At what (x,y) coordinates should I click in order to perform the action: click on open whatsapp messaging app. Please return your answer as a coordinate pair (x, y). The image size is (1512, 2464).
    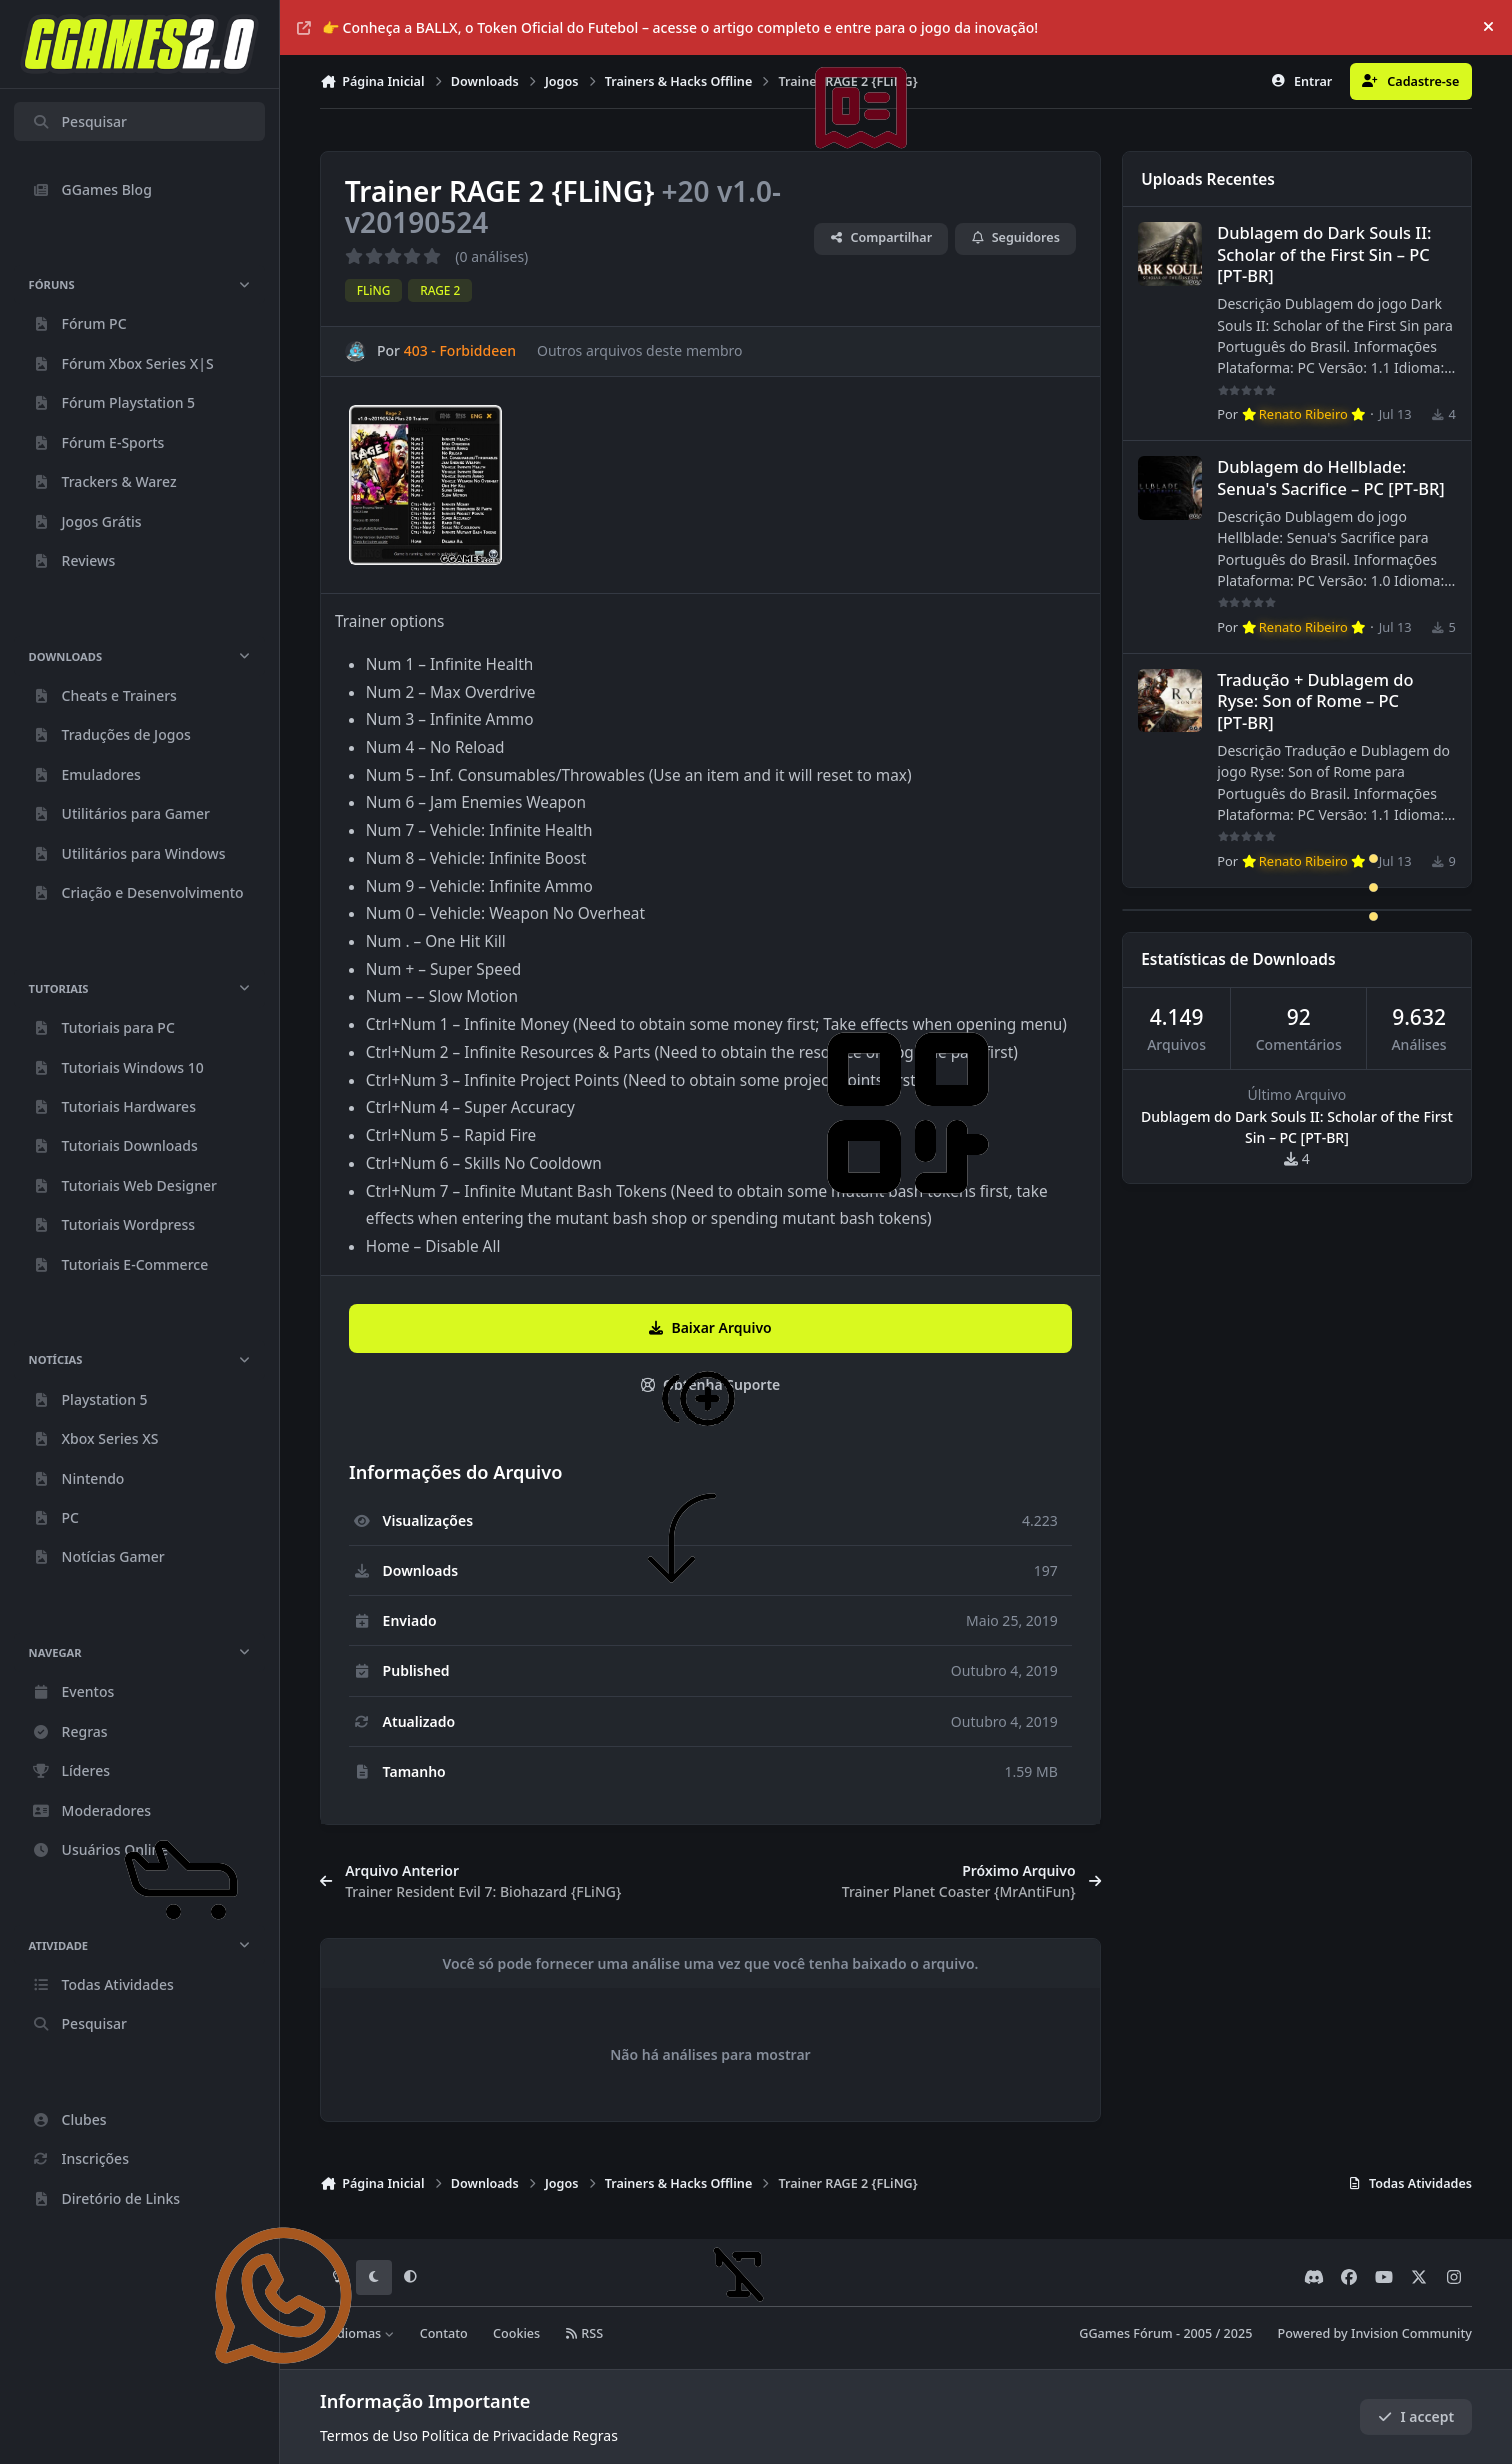
    Looking at the image, I should click on (283, 2295).